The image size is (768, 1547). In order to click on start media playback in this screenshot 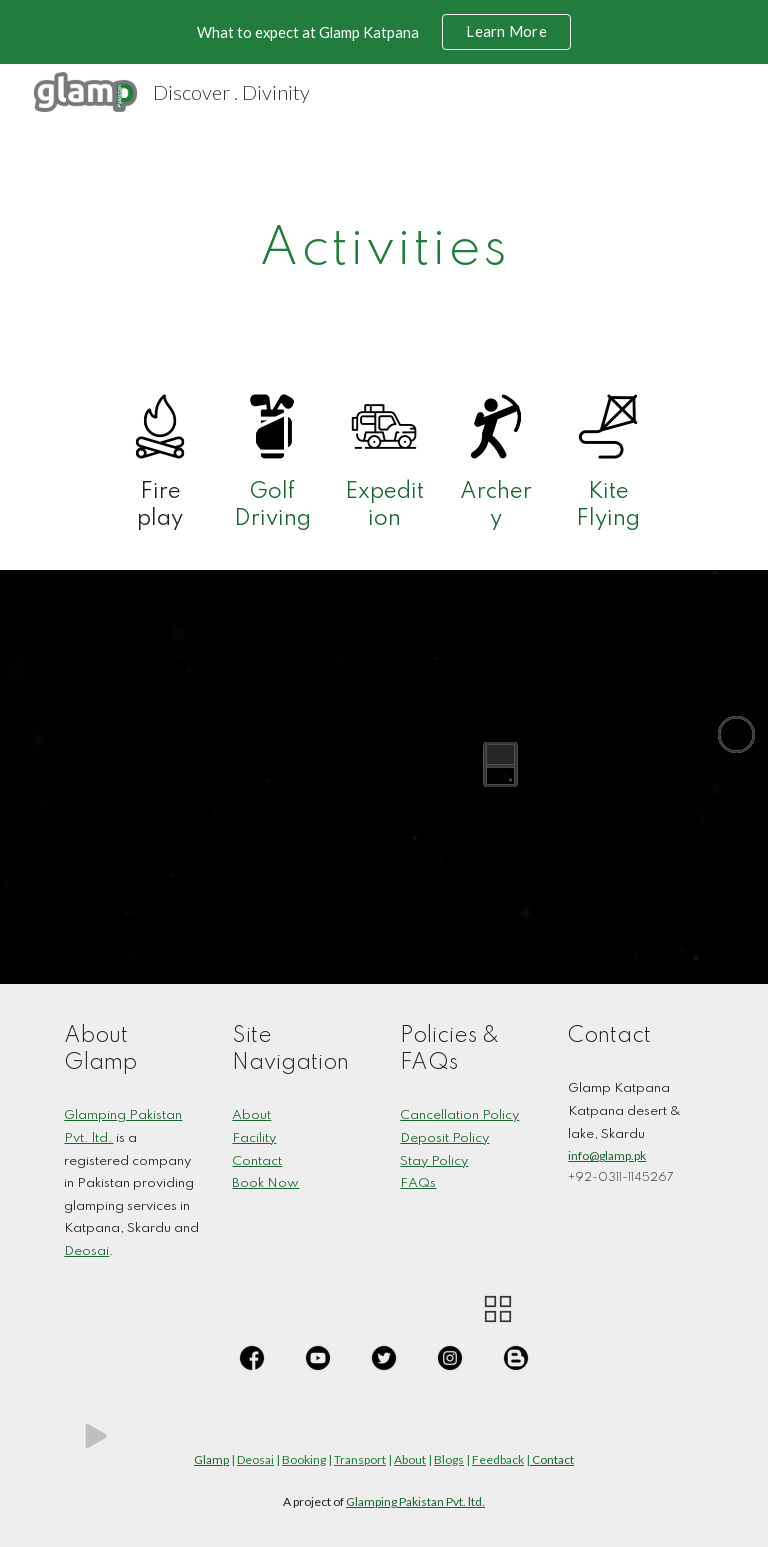, I will do `click(95, 1436)`.